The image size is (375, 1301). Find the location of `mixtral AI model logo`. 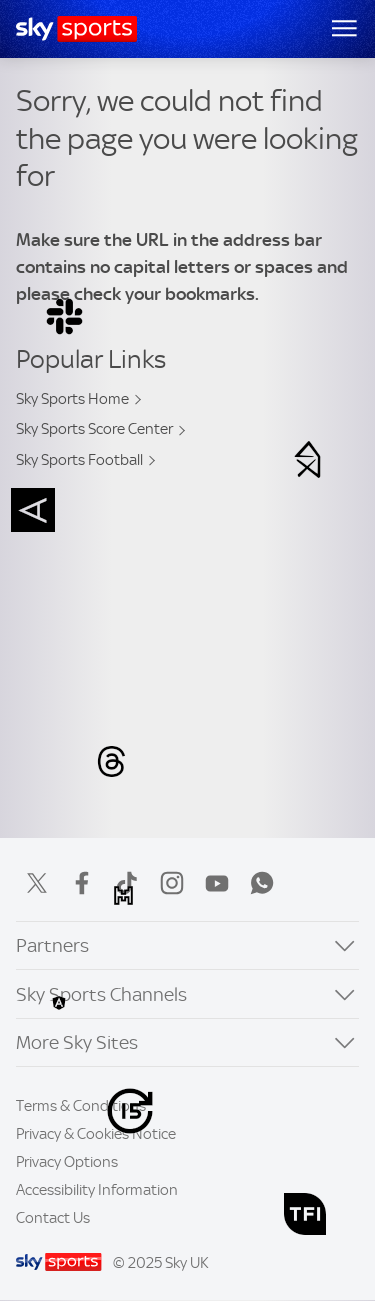

mixtral AI model logo is located at coordinates (123, 895).